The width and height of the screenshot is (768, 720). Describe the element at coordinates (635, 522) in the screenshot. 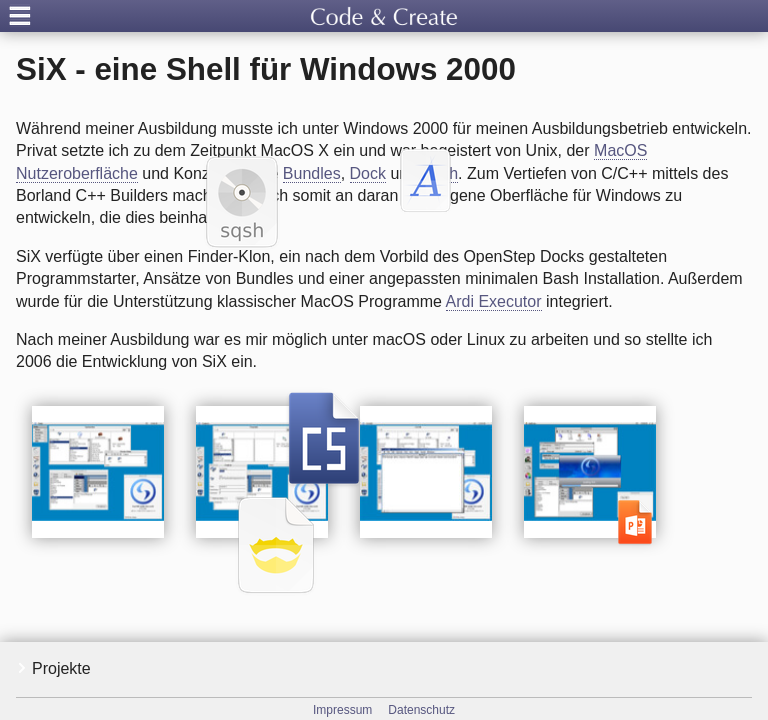

I see `a Microsoft PowerPoint file` at that location.